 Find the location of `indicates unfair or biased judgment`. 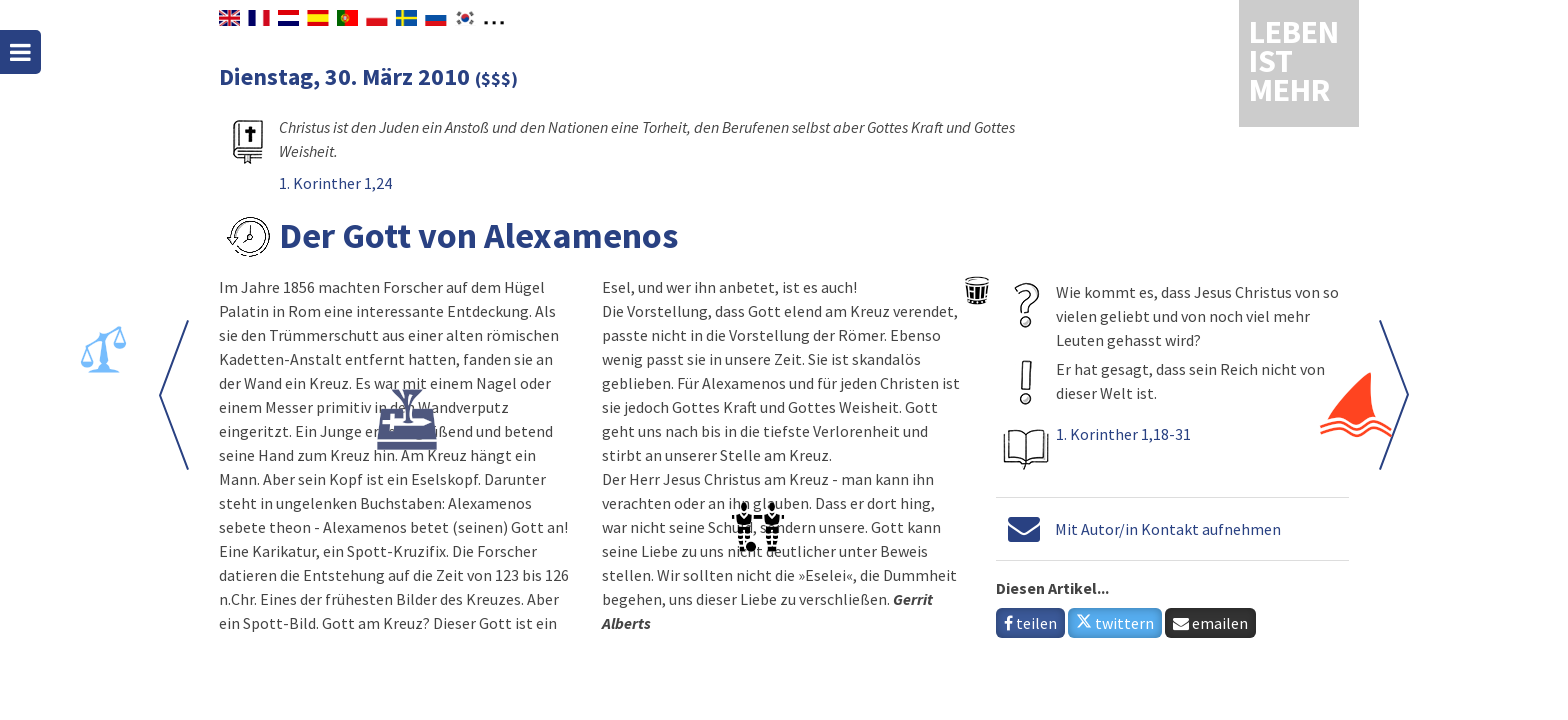

indicates unfair or biased judgment is located at coordinates (103, 349).